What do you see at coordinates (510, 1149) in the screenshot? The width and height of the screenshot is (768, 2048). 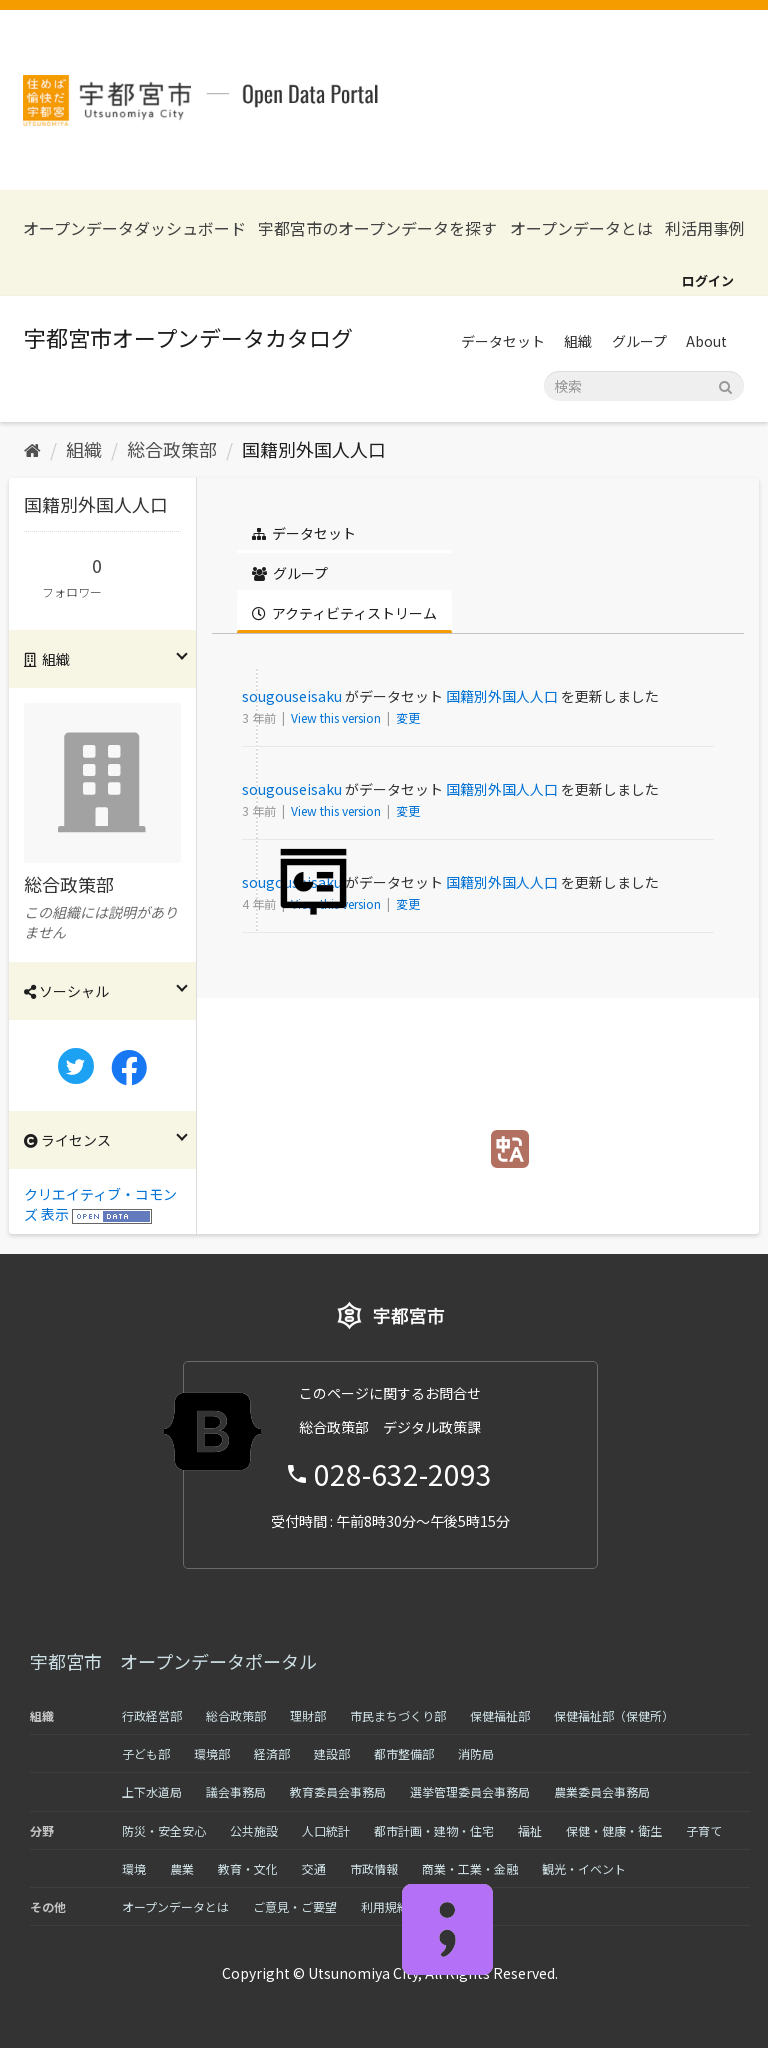 I see `open immersive translate extension` at bounding box center [510, 1149].